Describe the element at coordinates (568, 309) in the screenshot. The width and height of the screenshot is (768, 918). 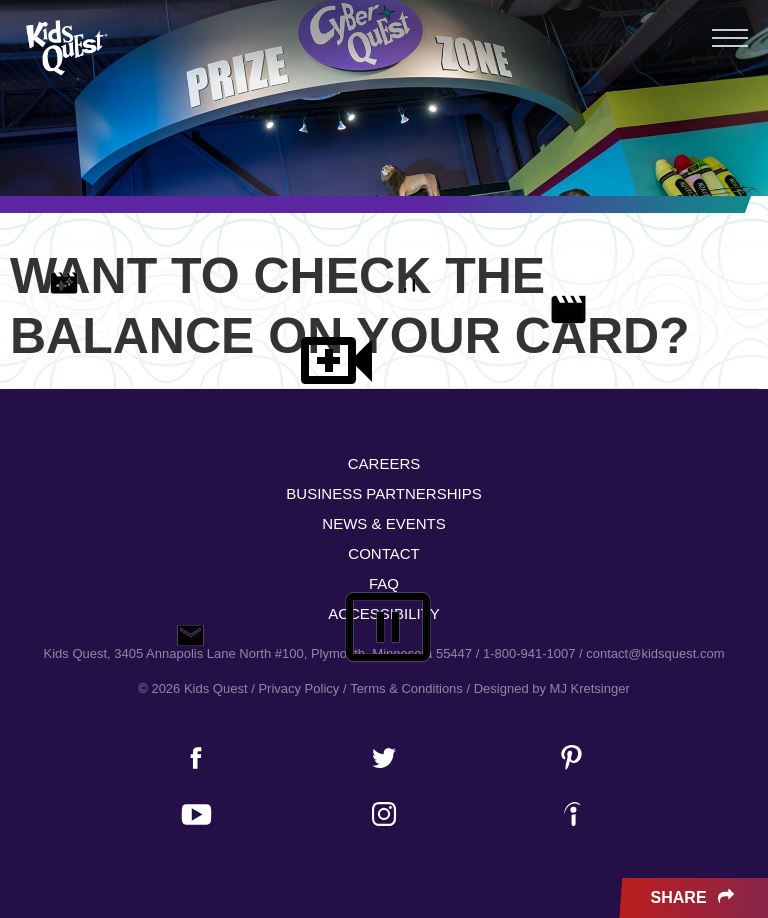
I see `create a new video or movie project` at that location.